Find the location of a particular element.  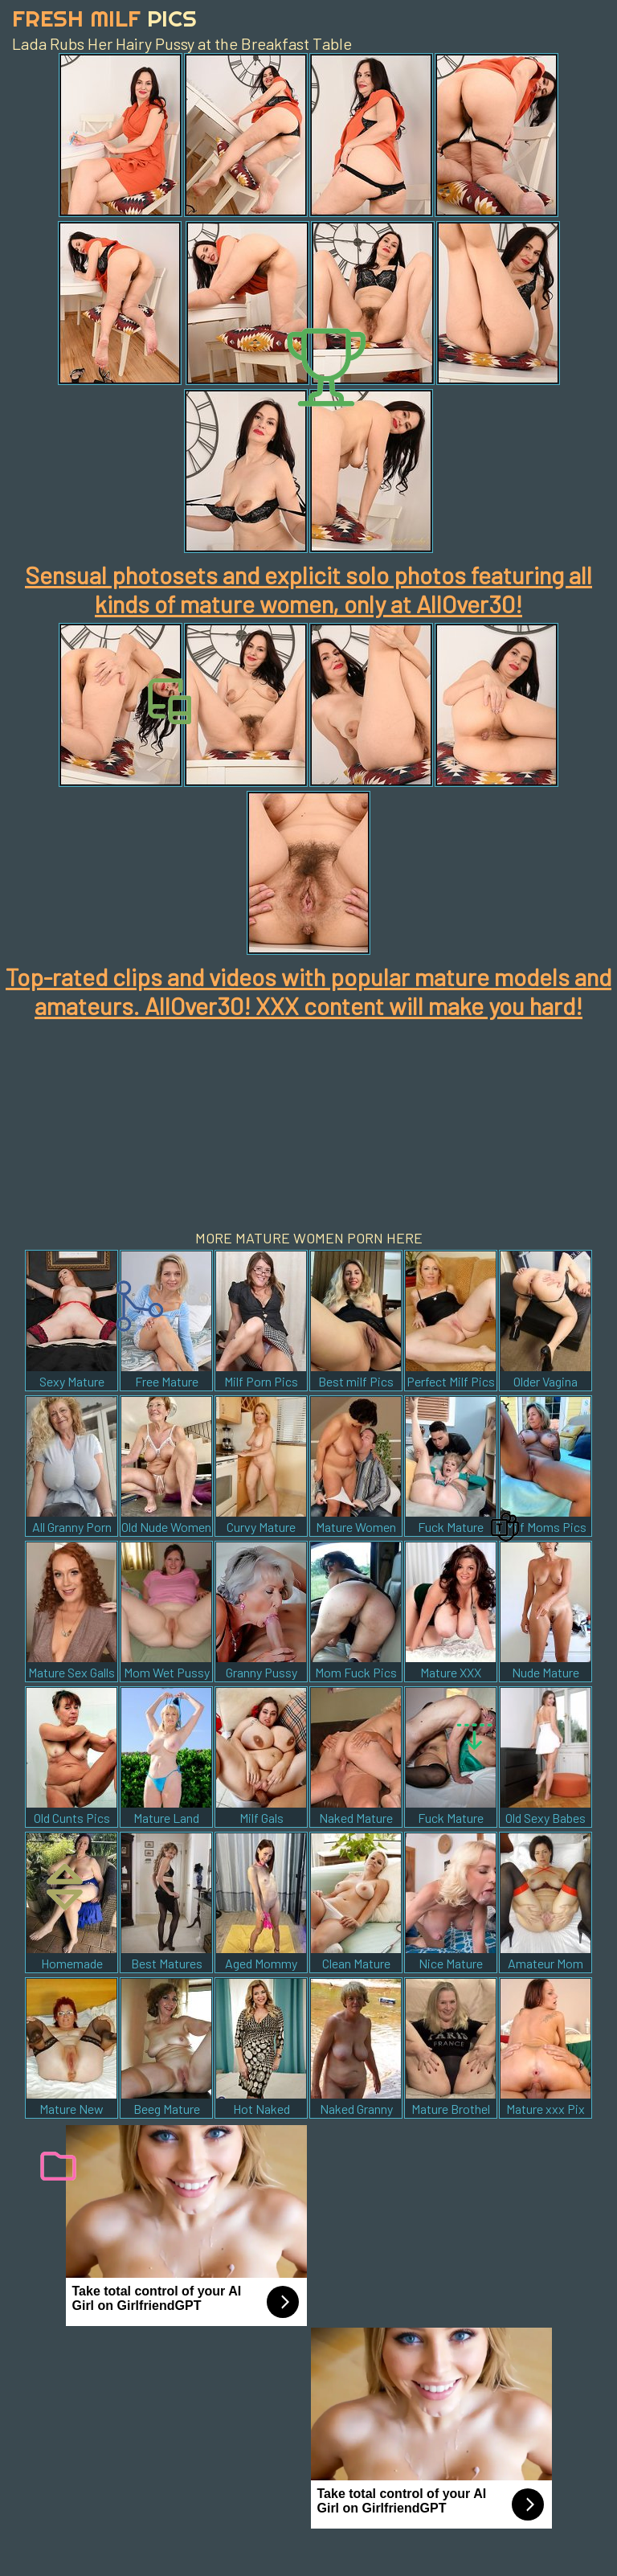

clone a repository is located at coordinates (168, 701).